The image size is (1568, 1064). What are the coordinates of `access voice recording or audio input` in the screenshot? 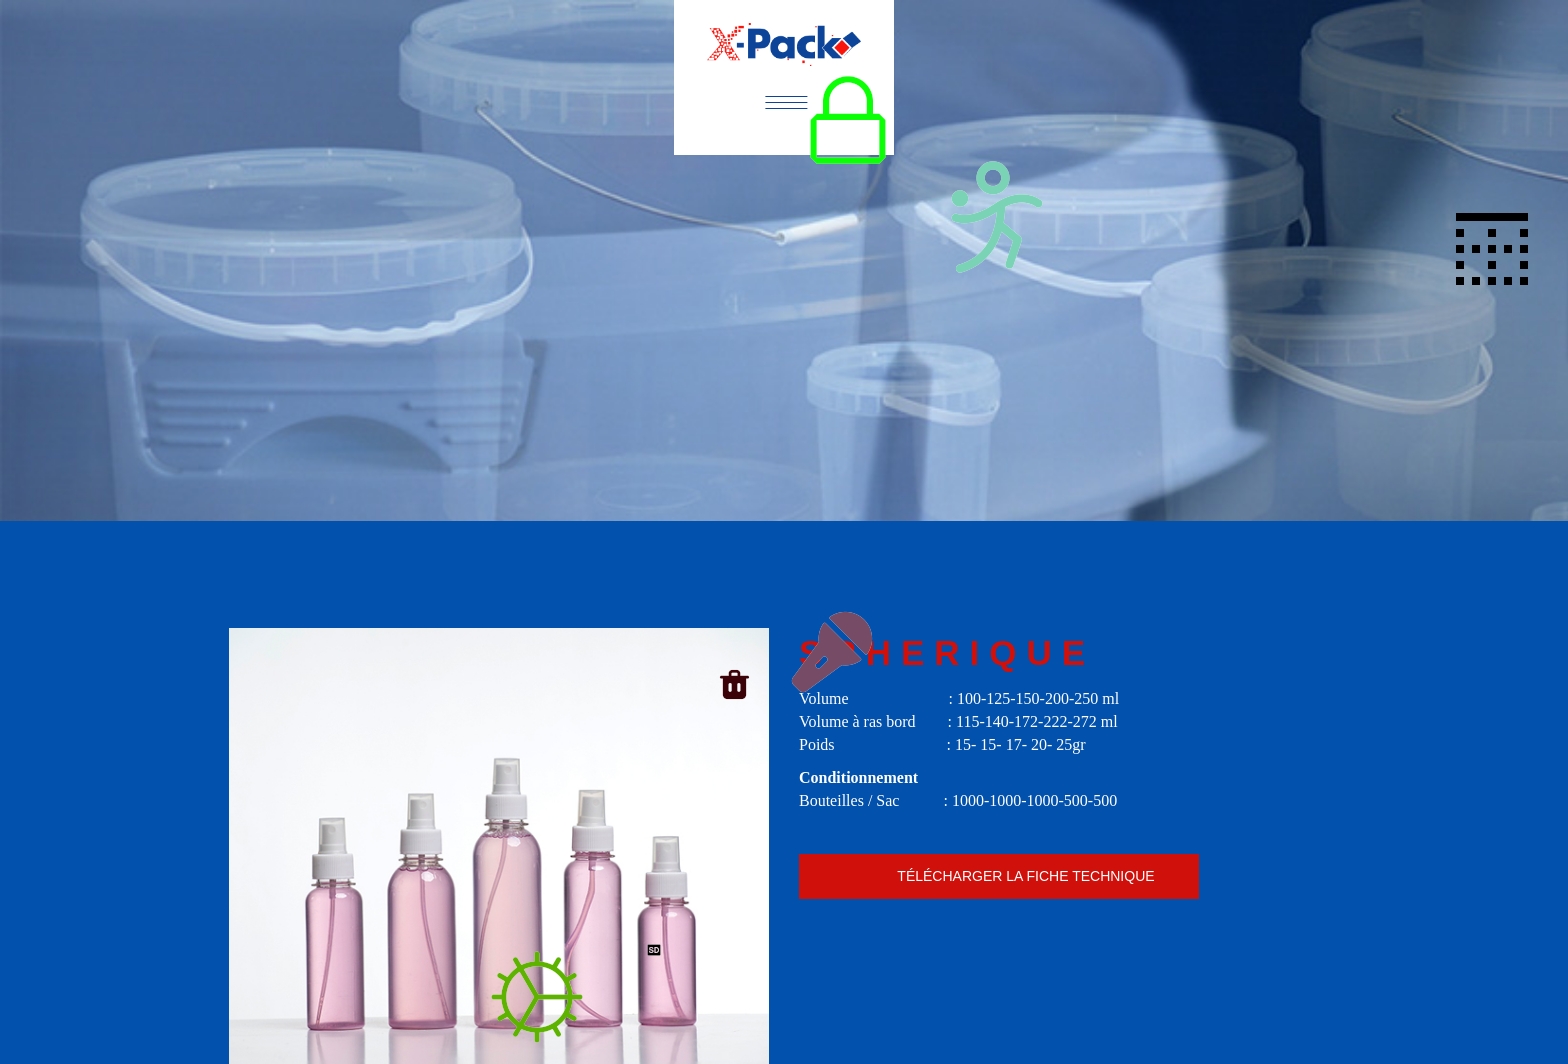 It's located at (830, 653).